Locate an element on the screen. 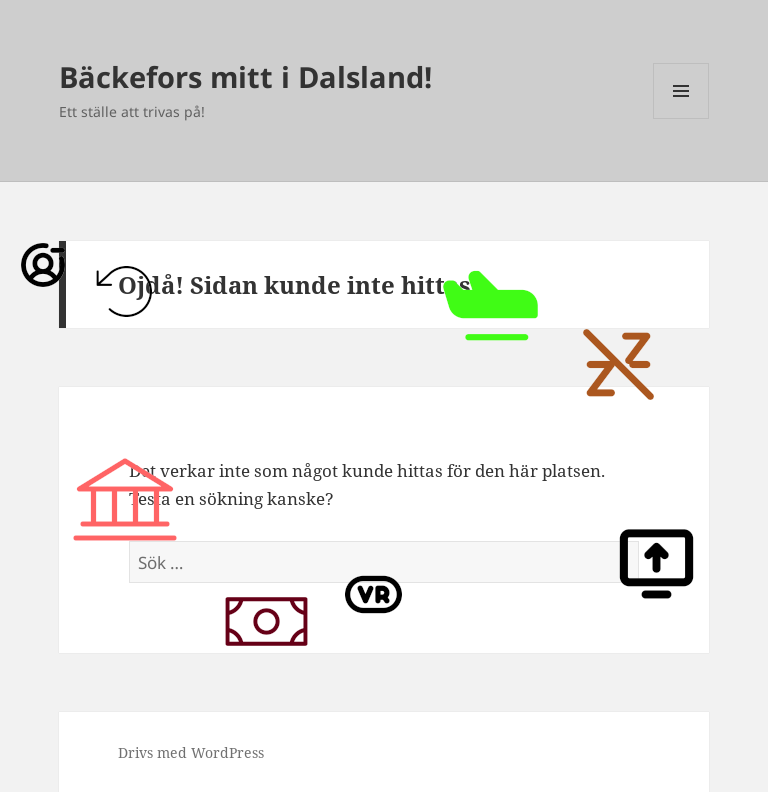 This screenshot has width=768, height=792. access banking or financial services is located at coordinates (125, 503).